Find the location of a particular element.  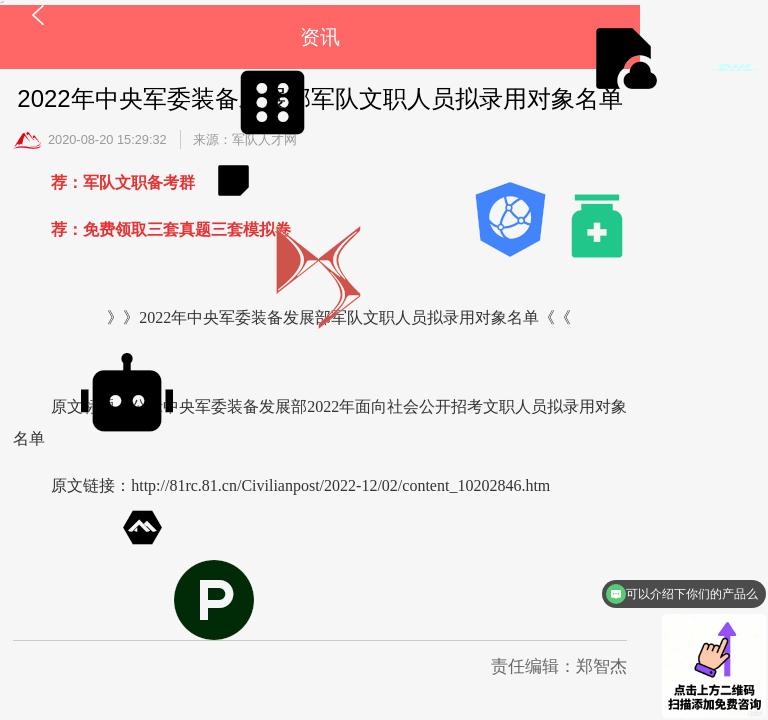

jsDelivr CDN service logo is located at coordinates (510, 219).